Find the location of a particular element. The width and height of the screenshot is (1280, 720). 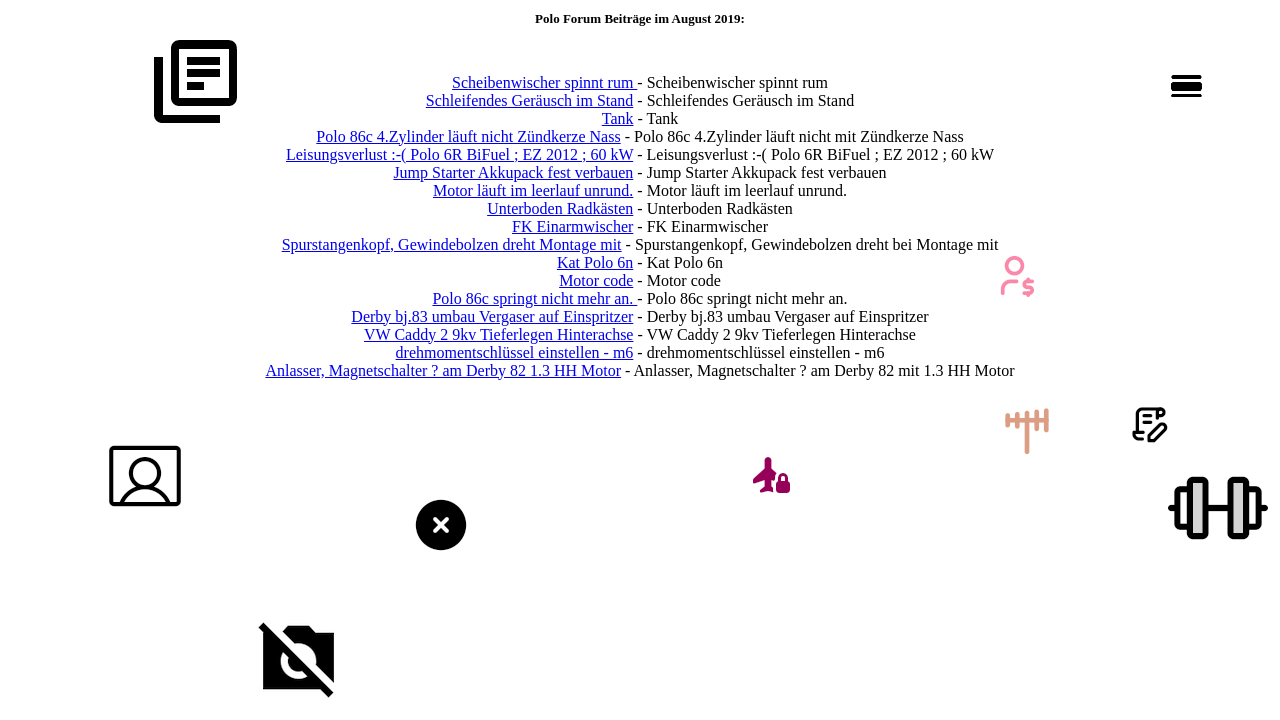

close or dismiss a dialog is located at coordinates (441, 525).